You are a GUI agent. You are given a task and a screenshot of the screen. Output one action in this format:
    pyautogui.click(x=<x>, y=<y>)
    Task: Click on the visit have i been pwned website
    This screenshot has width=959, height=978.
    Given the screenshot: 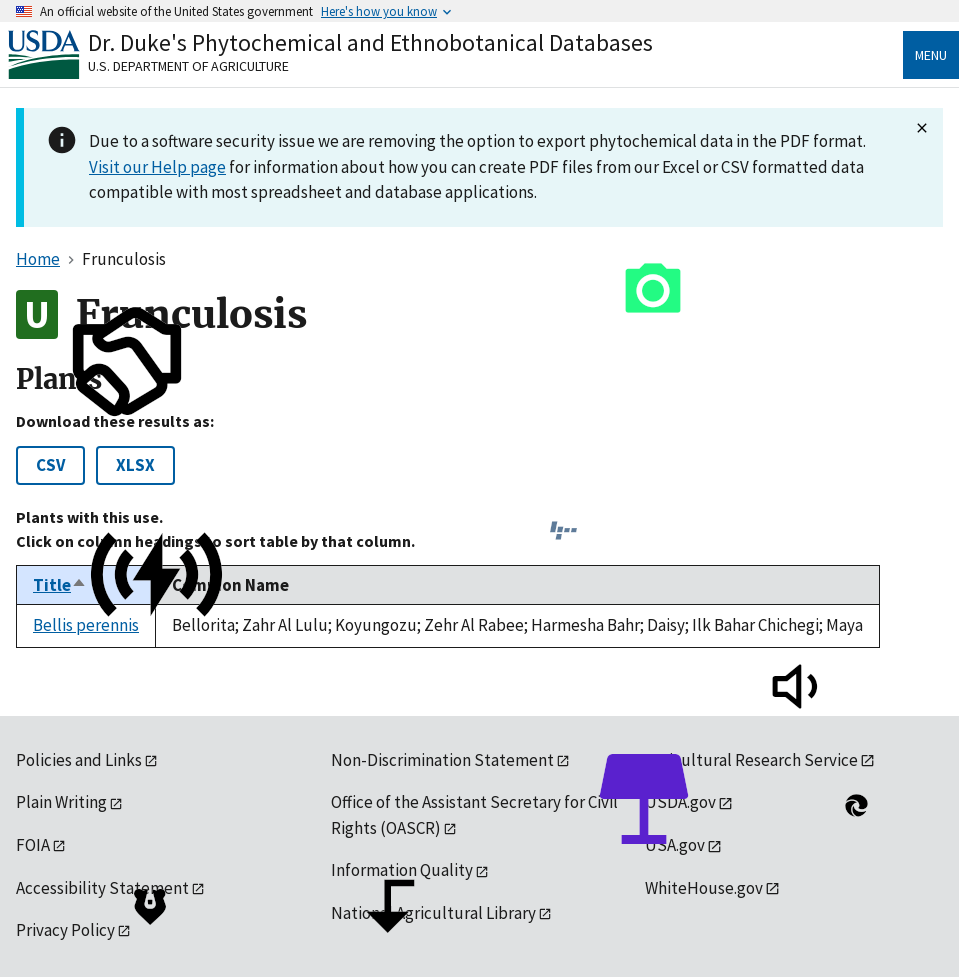 What is the action you would take?
    pyautogui.click(x=563, y=530)
    